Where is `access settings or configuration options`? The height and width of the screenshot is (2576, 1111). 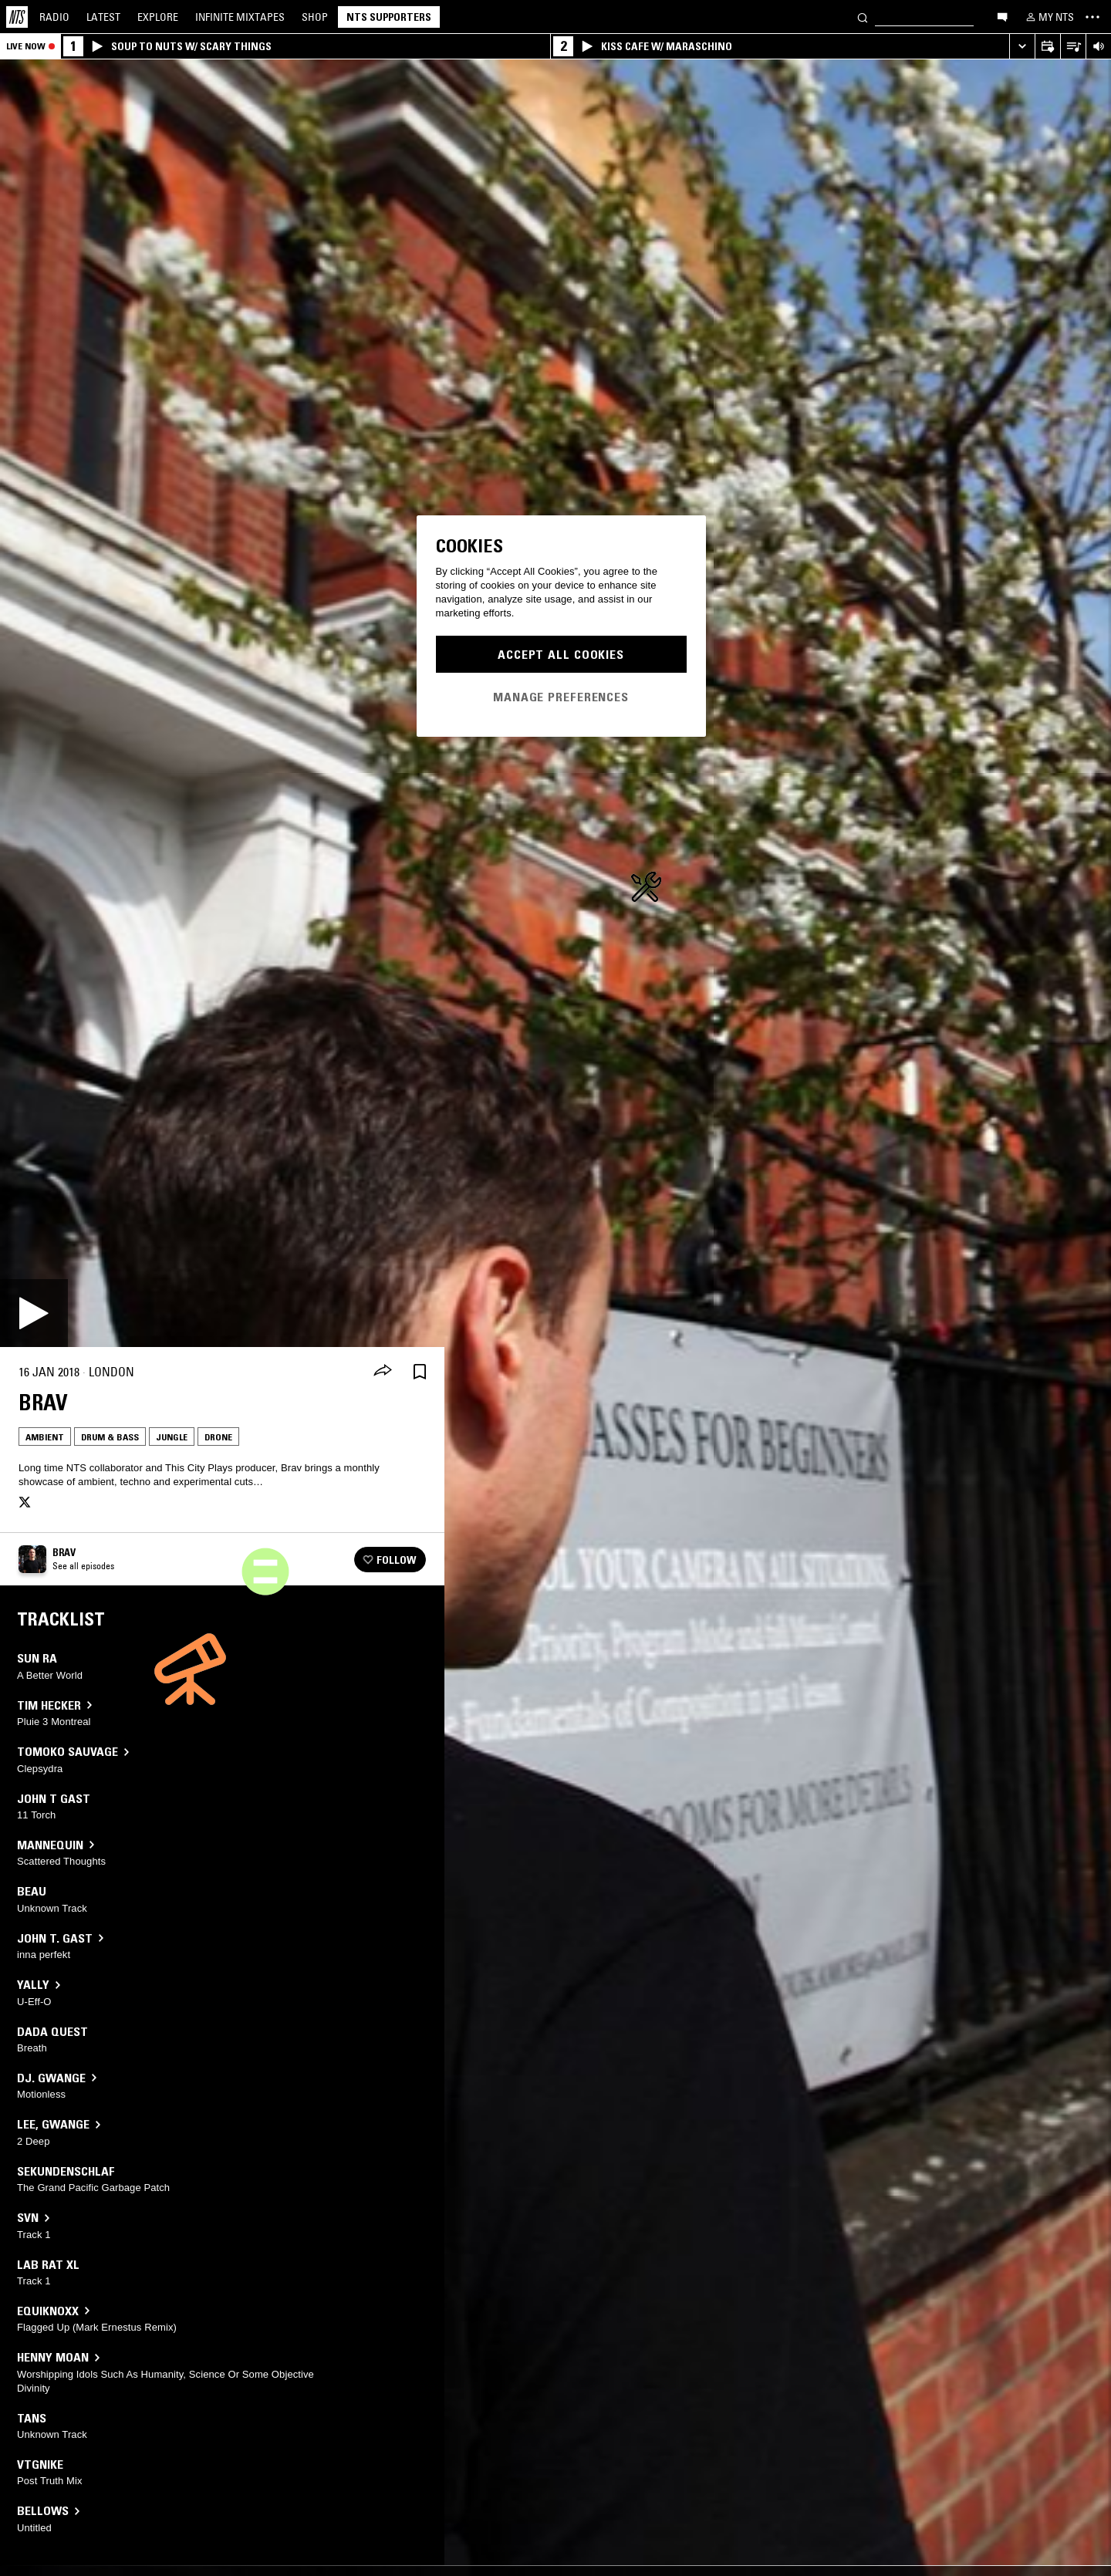 access settings or configuration options is located at coordinates (646, 886).